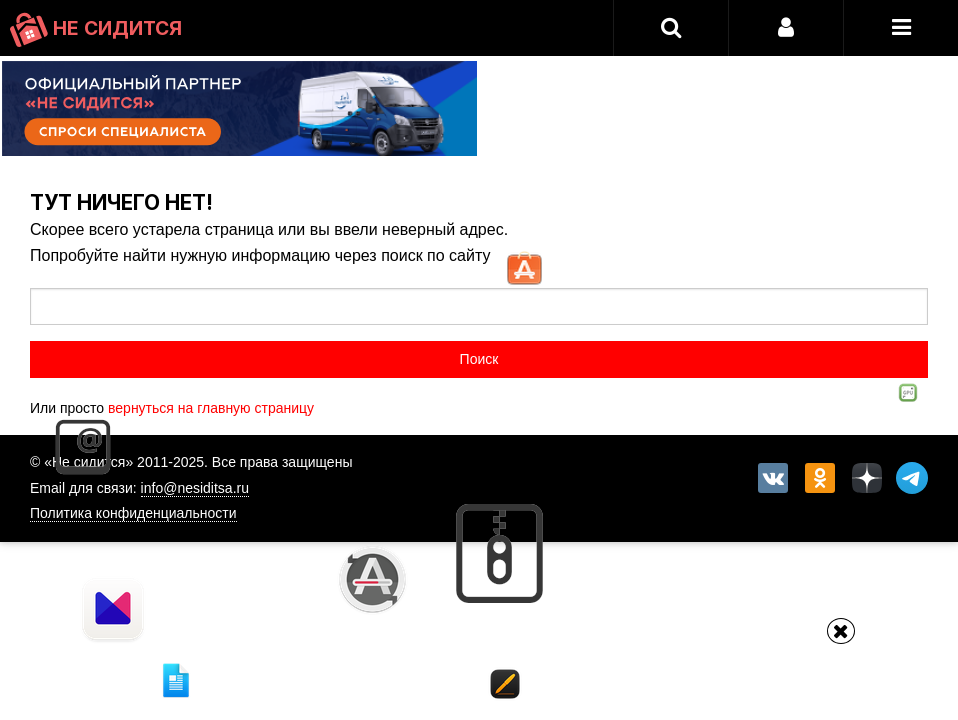  Describe the element at coordinates (499, 553) in the screenshot. I see `open archive or compressed file manager` at that location.